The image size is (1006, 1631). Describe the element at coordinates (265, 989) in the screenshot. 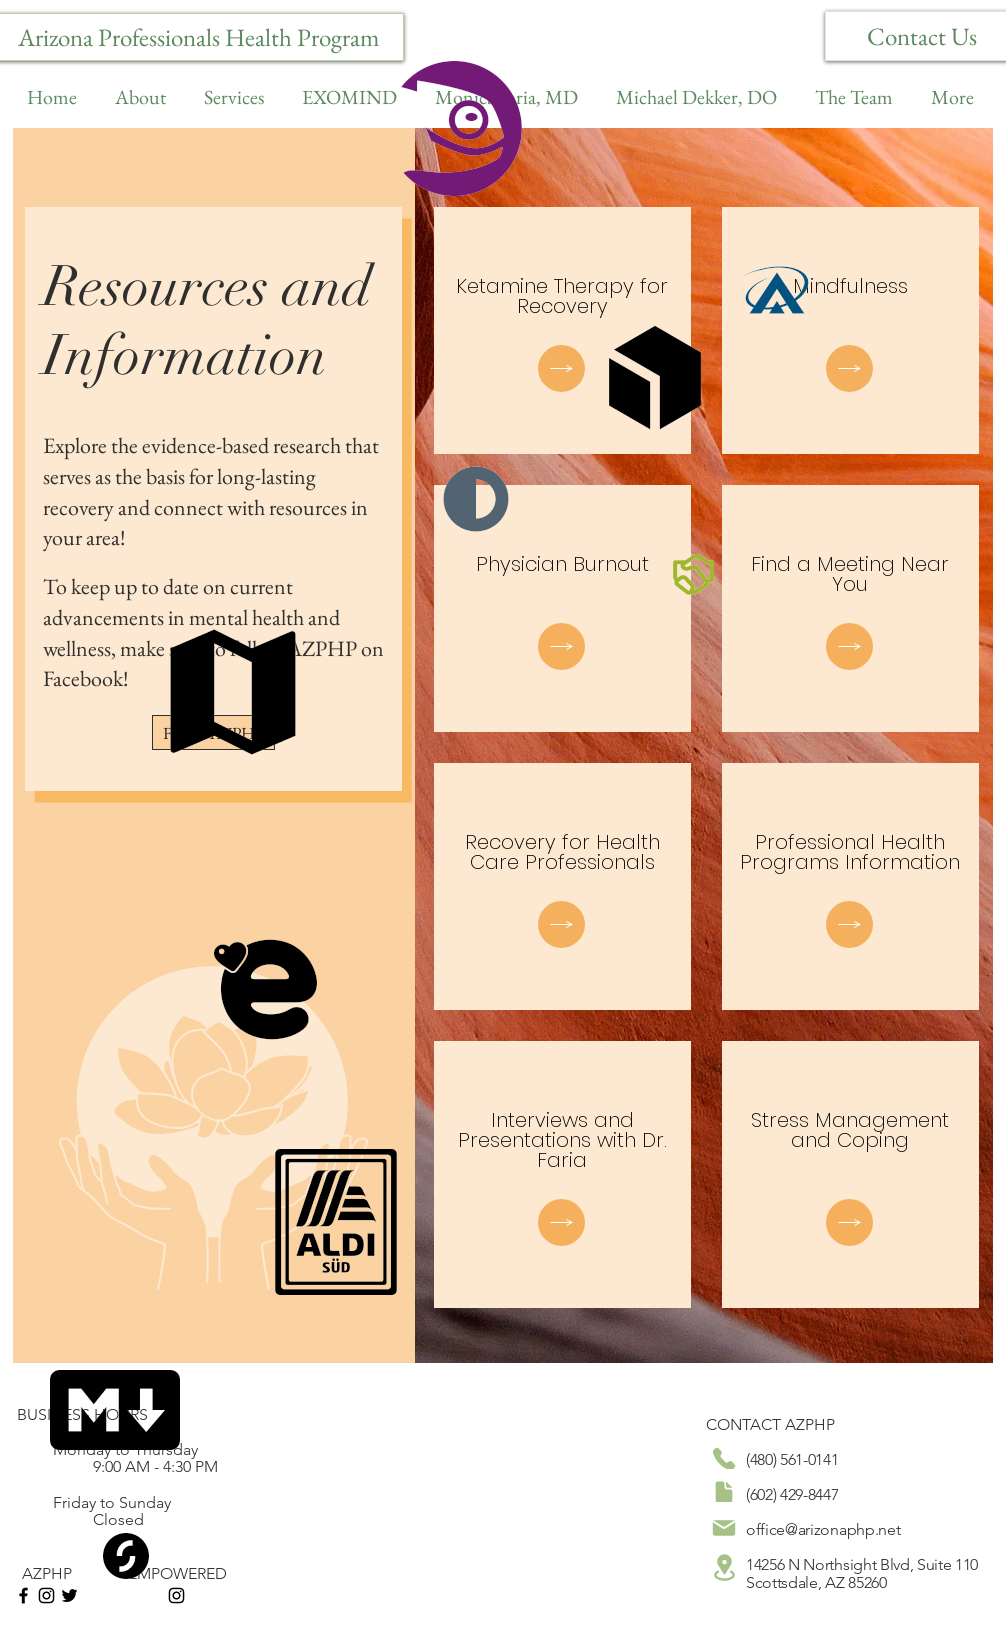

I see `open the ente app` at that location.